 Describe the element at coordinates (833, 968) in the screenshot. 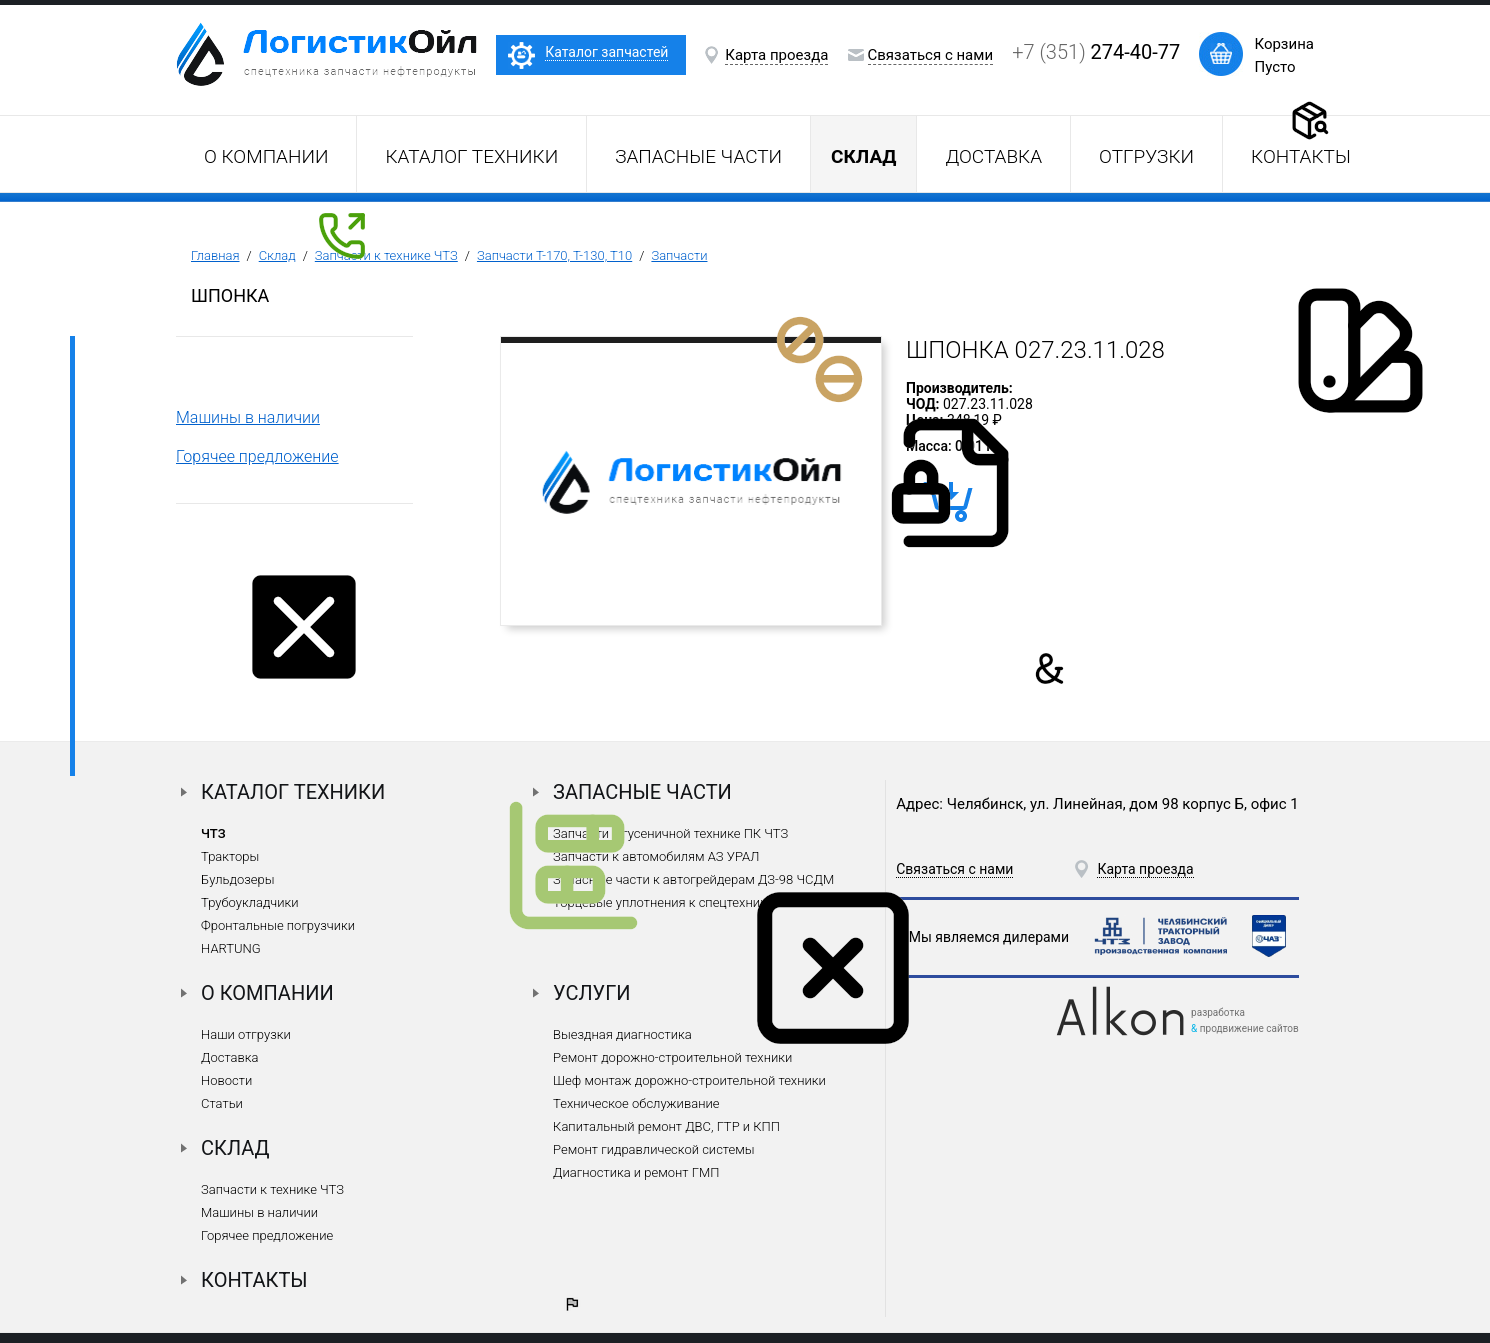

I see `close or dismiss a dialog box` at that location.